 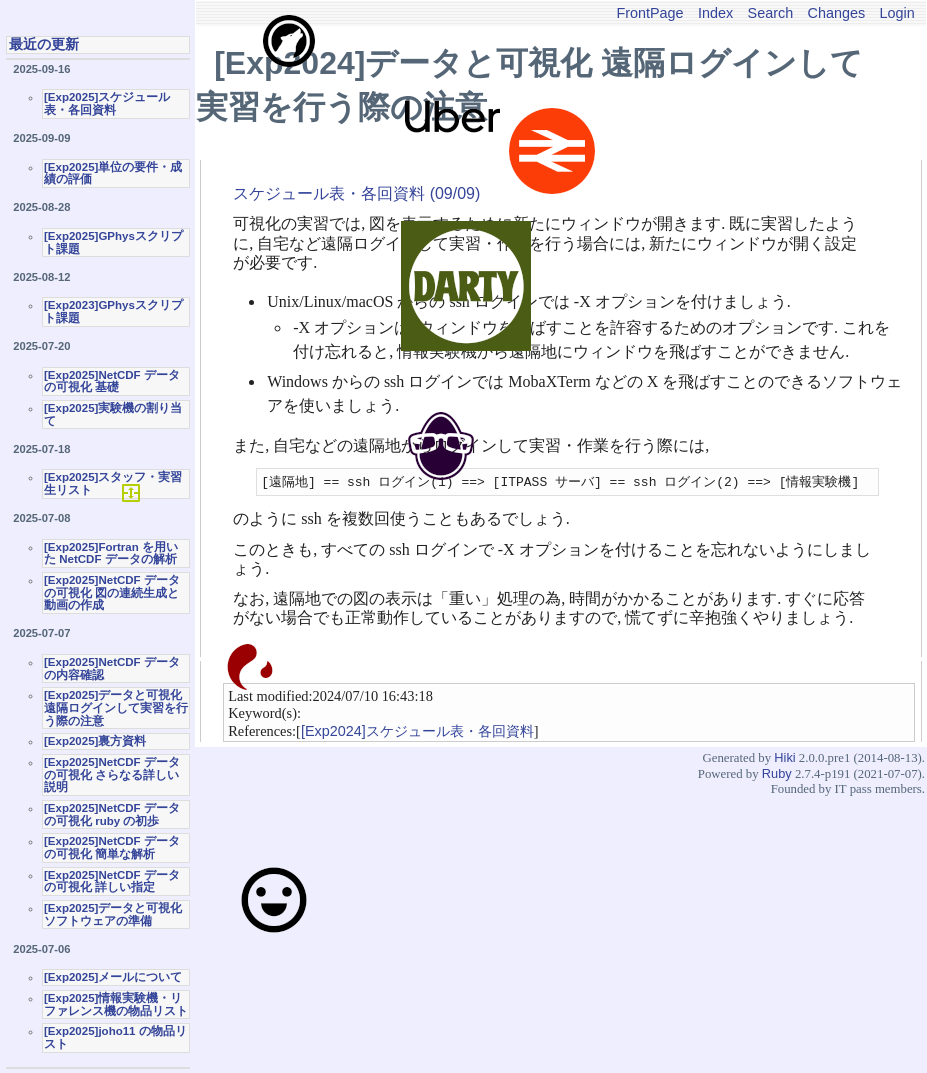 What do you see at coordinates (274, 900) in the screenshot?
I see `add an emoji or reaction` at bounding box center [274, 900].